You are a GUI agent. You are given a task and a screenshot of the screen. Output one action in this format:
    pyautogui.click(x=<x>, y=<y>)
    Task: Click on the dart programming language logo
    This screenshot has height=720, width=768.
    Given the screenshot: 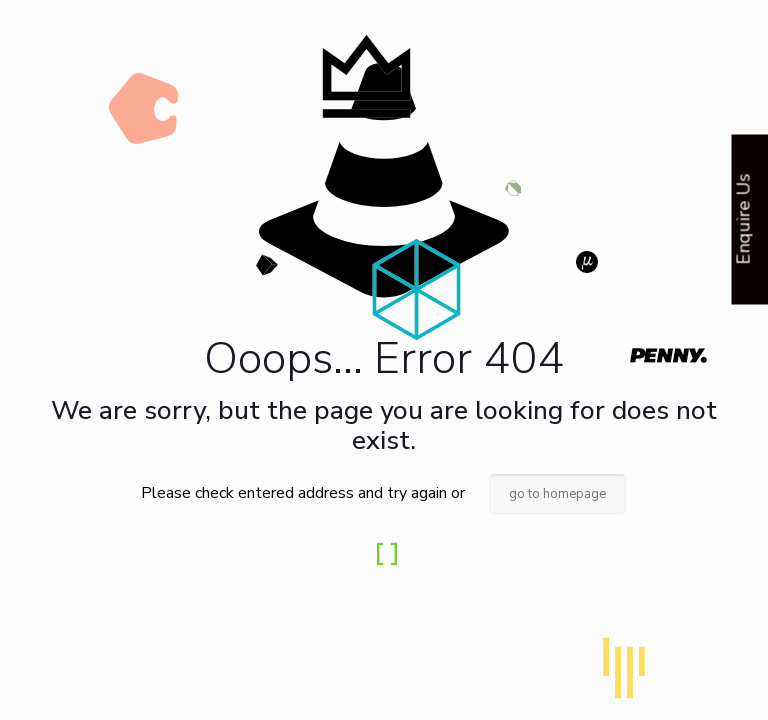 What is the action you would take?
    pyautogui.click(x=513, y=188)
    